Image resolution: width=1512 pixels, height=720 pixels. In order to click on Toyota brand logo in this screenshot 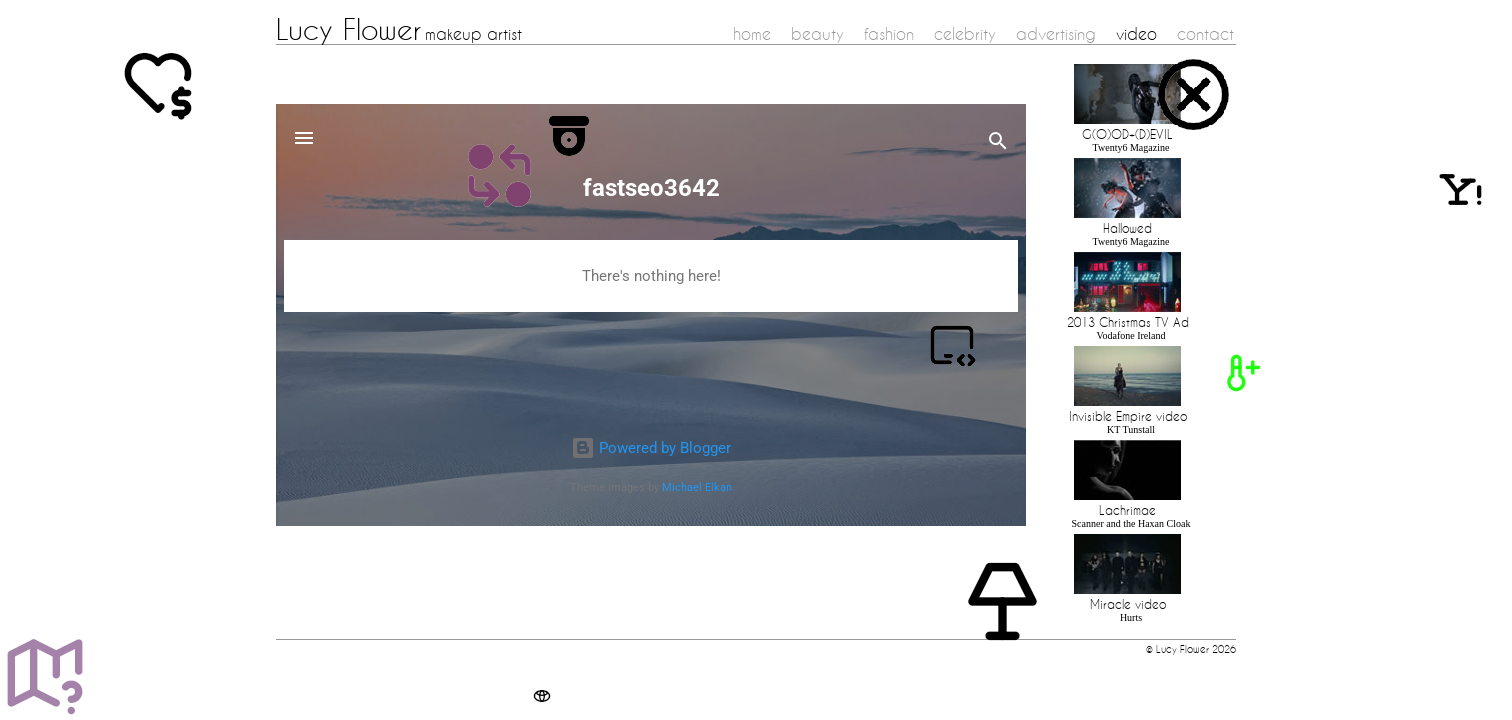, I will do `click(542, 696)`.